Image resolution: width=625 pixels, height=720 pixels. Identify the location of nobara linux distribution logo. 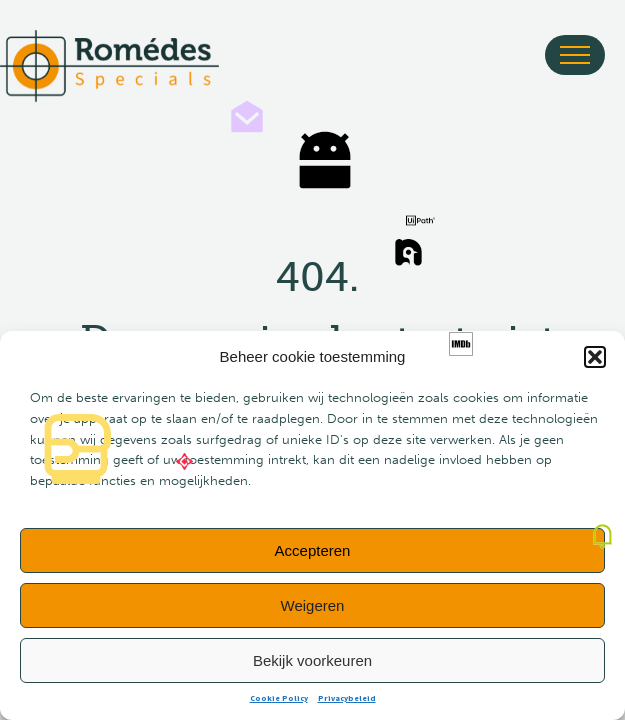
(408, 252).